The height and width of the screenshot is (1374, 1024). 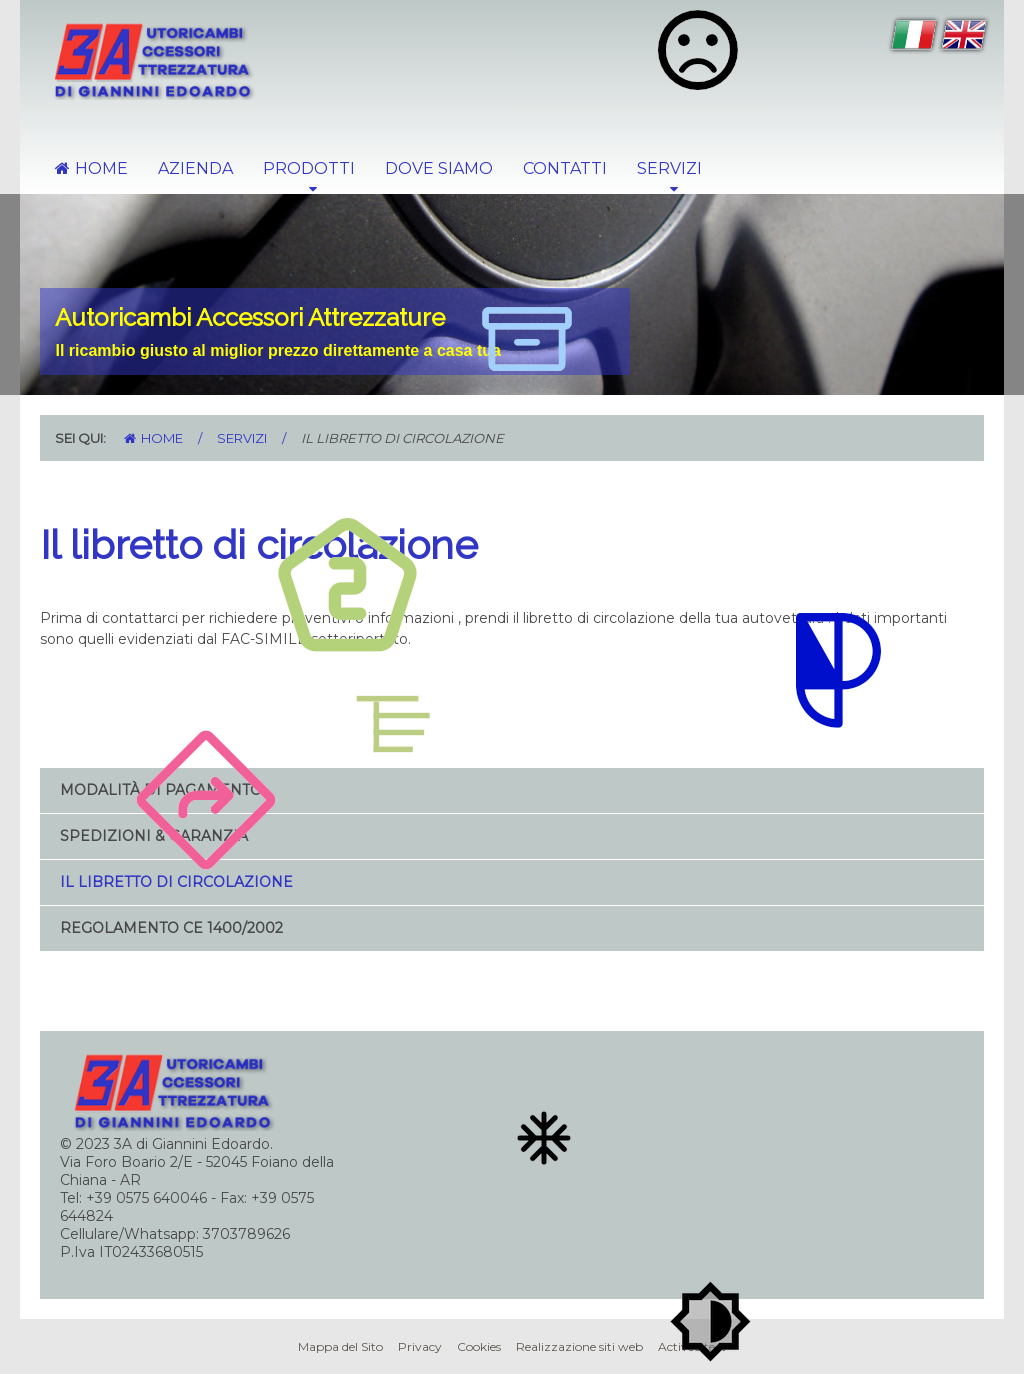 I want to click on indicates step 2 in a multi-step process, so click(x=347, y=588).